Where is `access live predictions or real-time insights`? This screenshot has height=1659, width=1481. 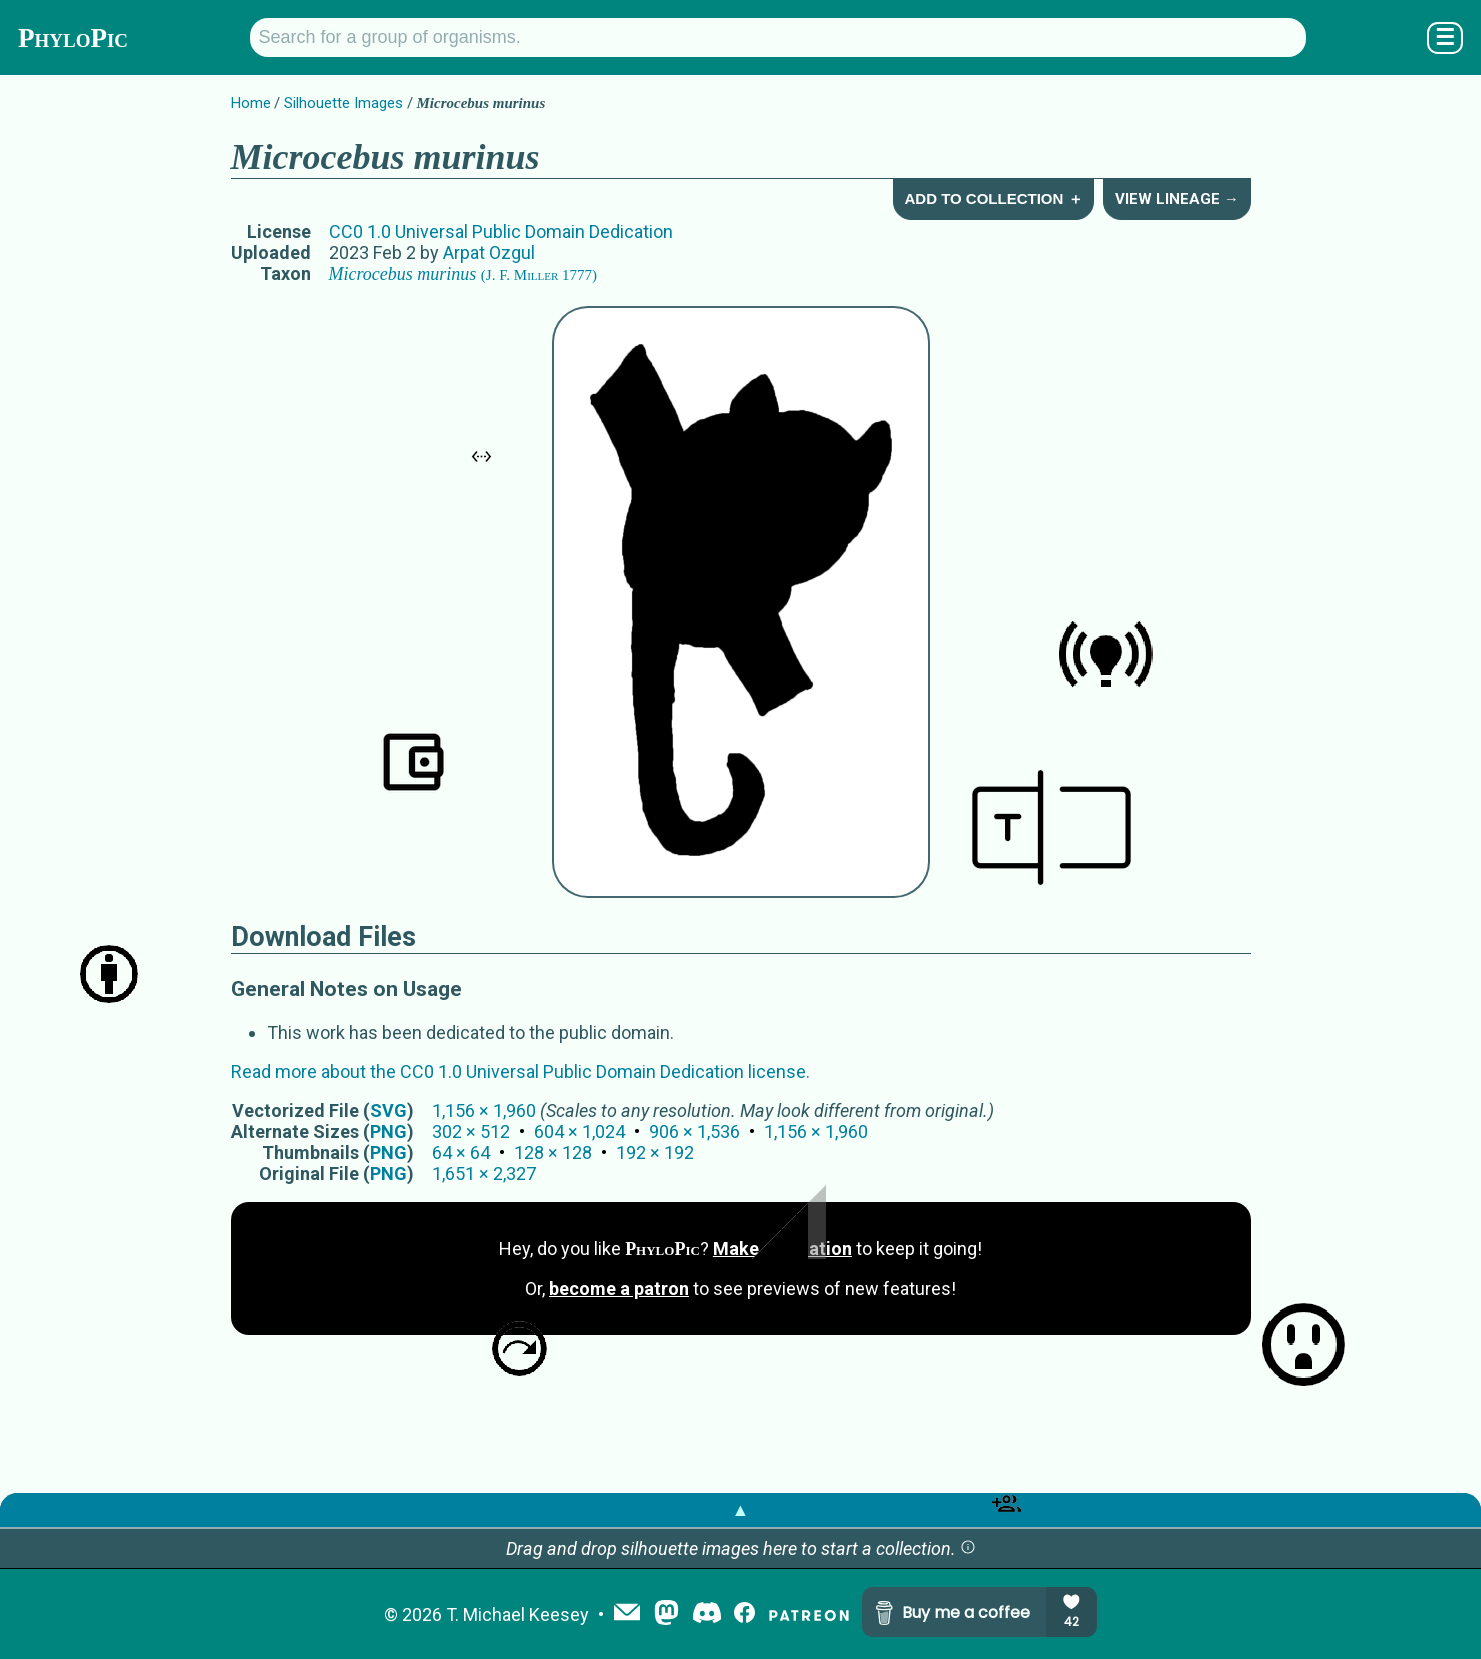 access live predictions or real-time insights is located at coordinates (1106, 654).